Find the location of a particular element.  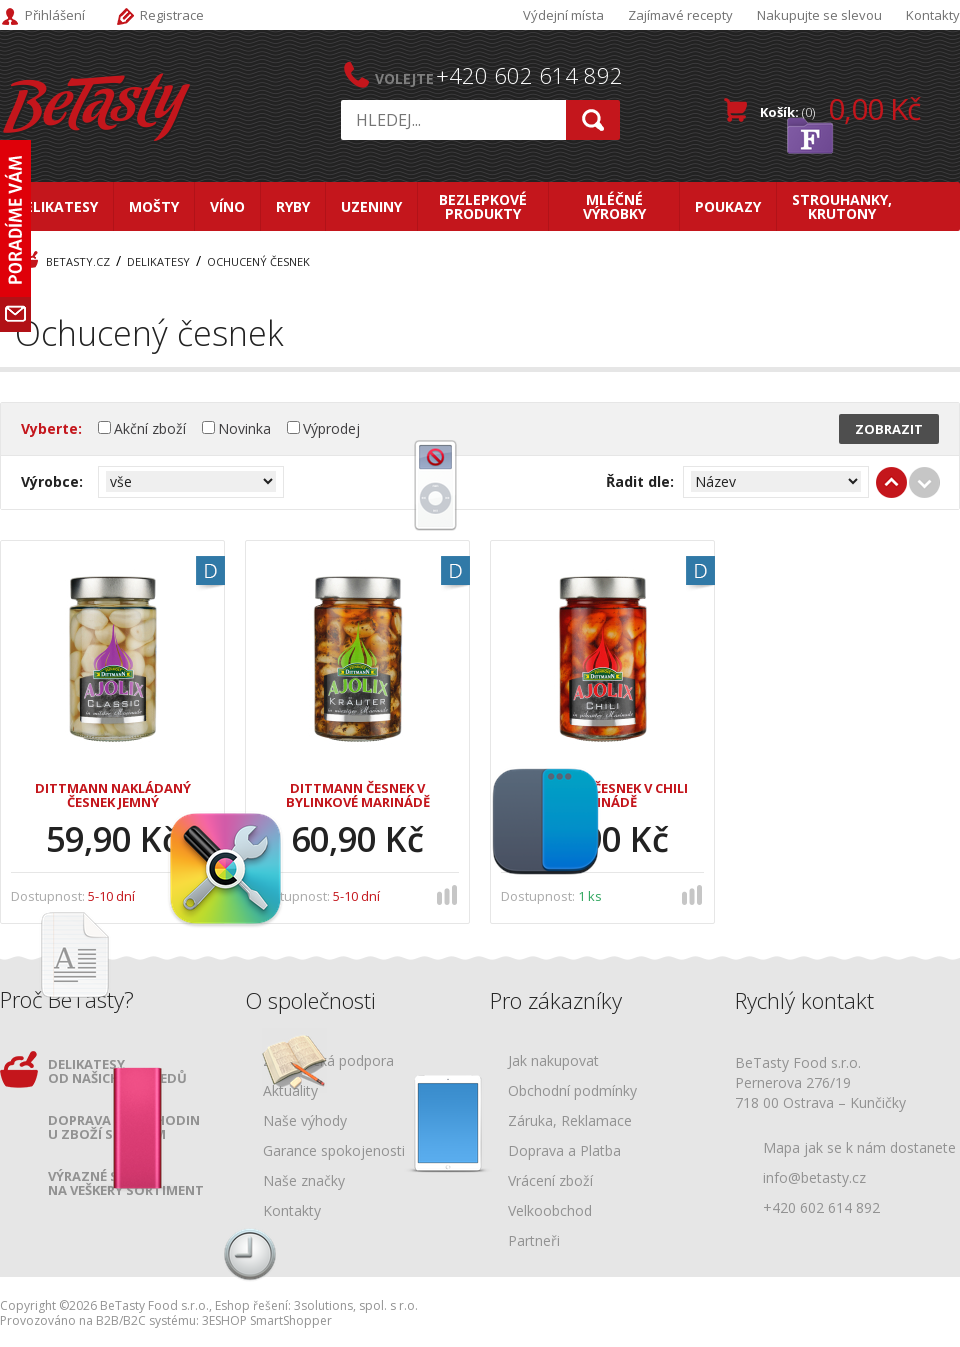

open Rectangle window management app is located at coordinates (545, 821).